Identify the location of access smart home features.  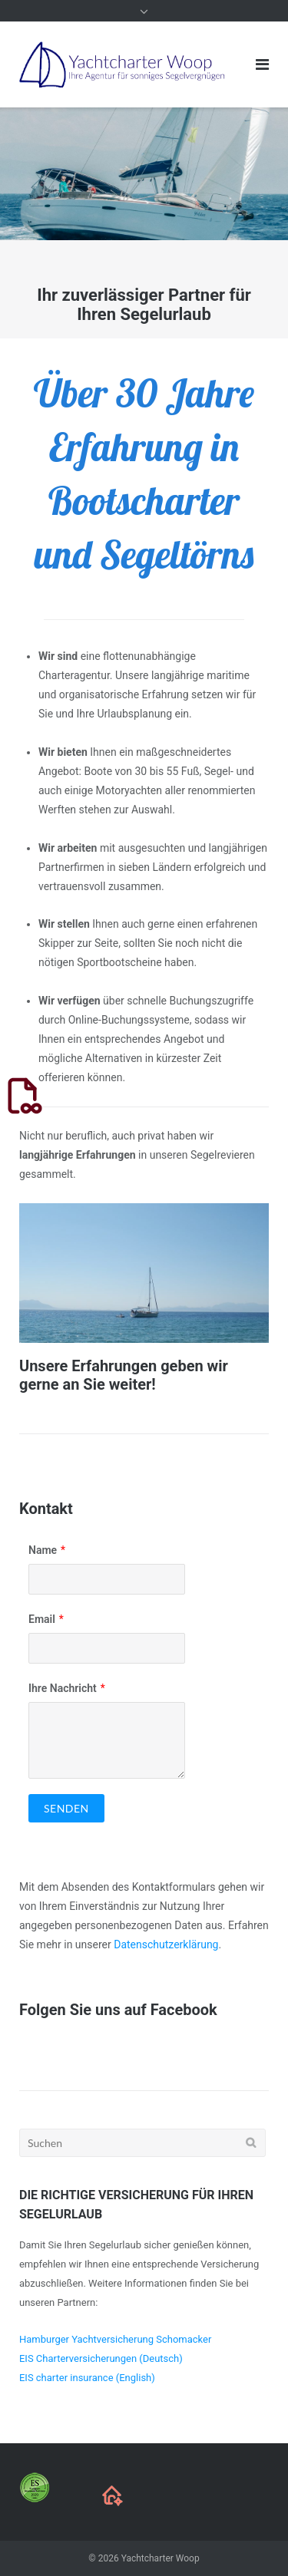
(111, 2495).